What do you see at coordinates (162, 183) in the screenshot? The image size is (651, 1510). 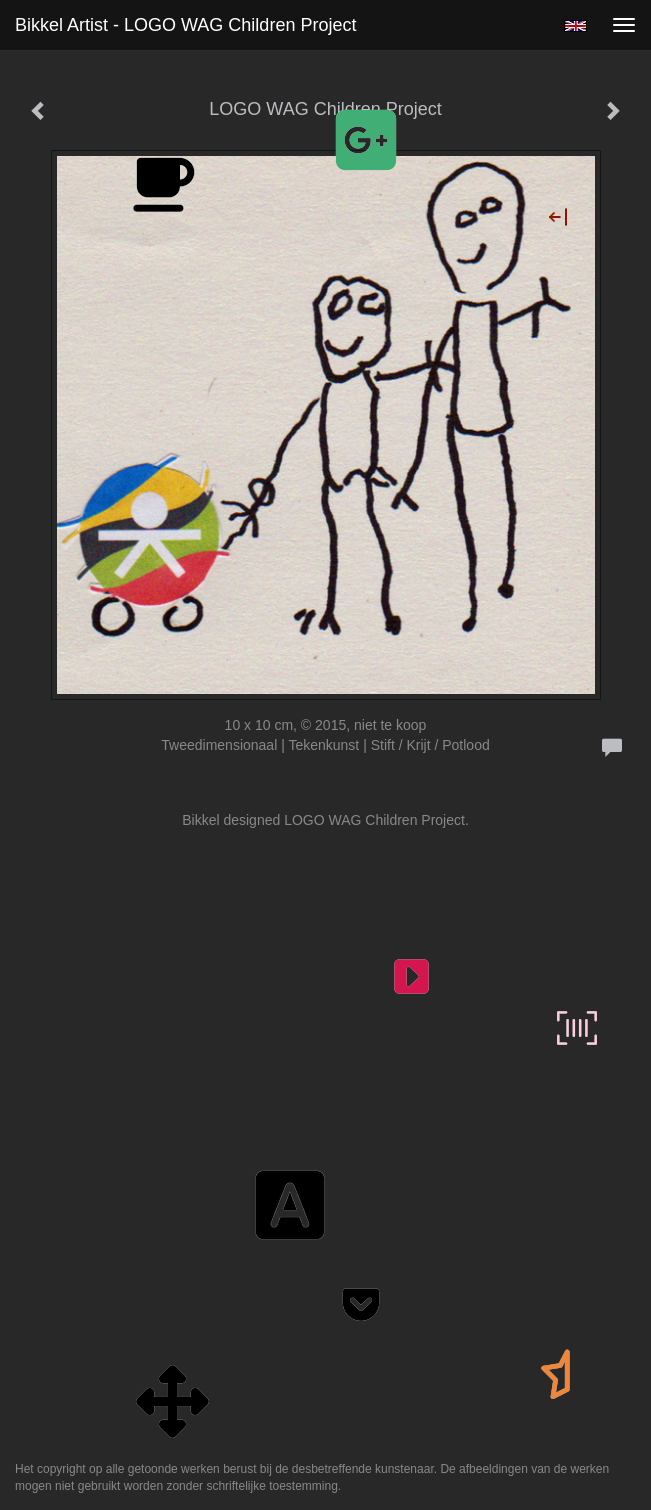 I see `take a coffee break or pause work` at bounding box center [162, 183].